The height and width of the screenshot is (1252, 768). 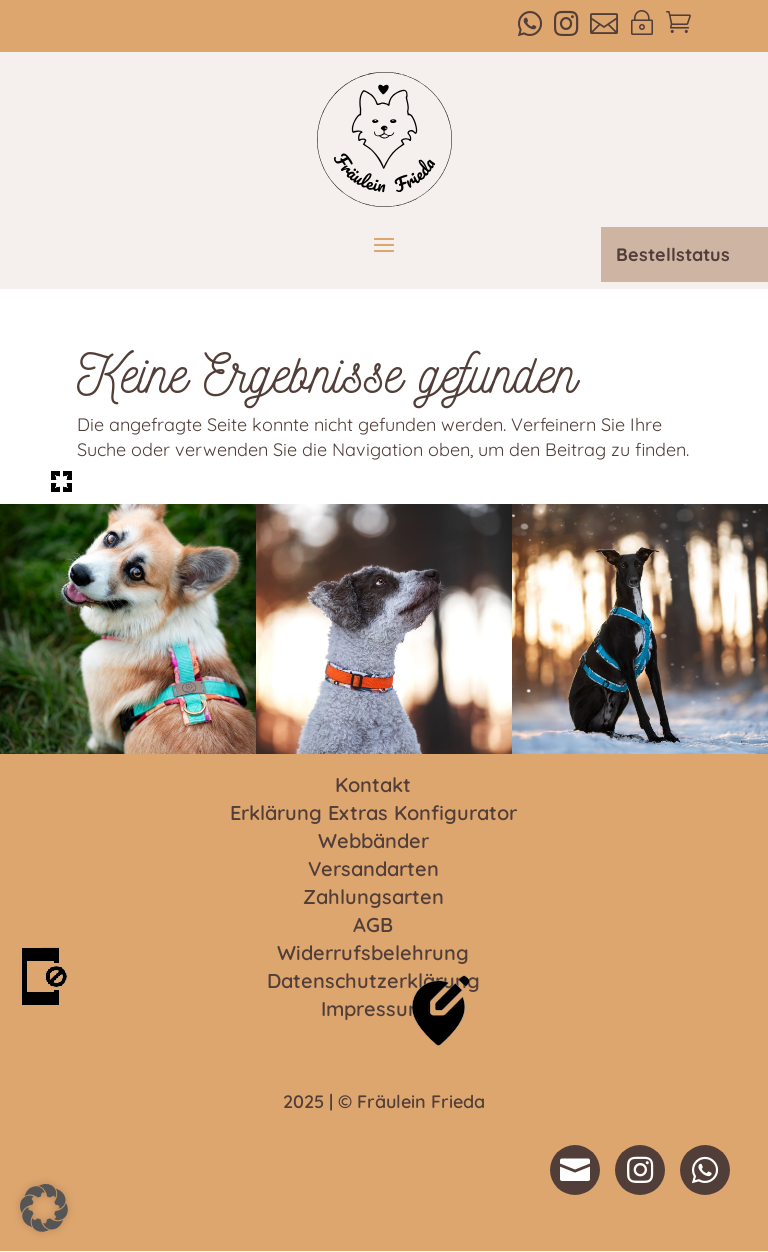 What do you see at coordinates (40, 976) in the screenshot?
I see `block or restrict an app` at bounding box center [40, 976].